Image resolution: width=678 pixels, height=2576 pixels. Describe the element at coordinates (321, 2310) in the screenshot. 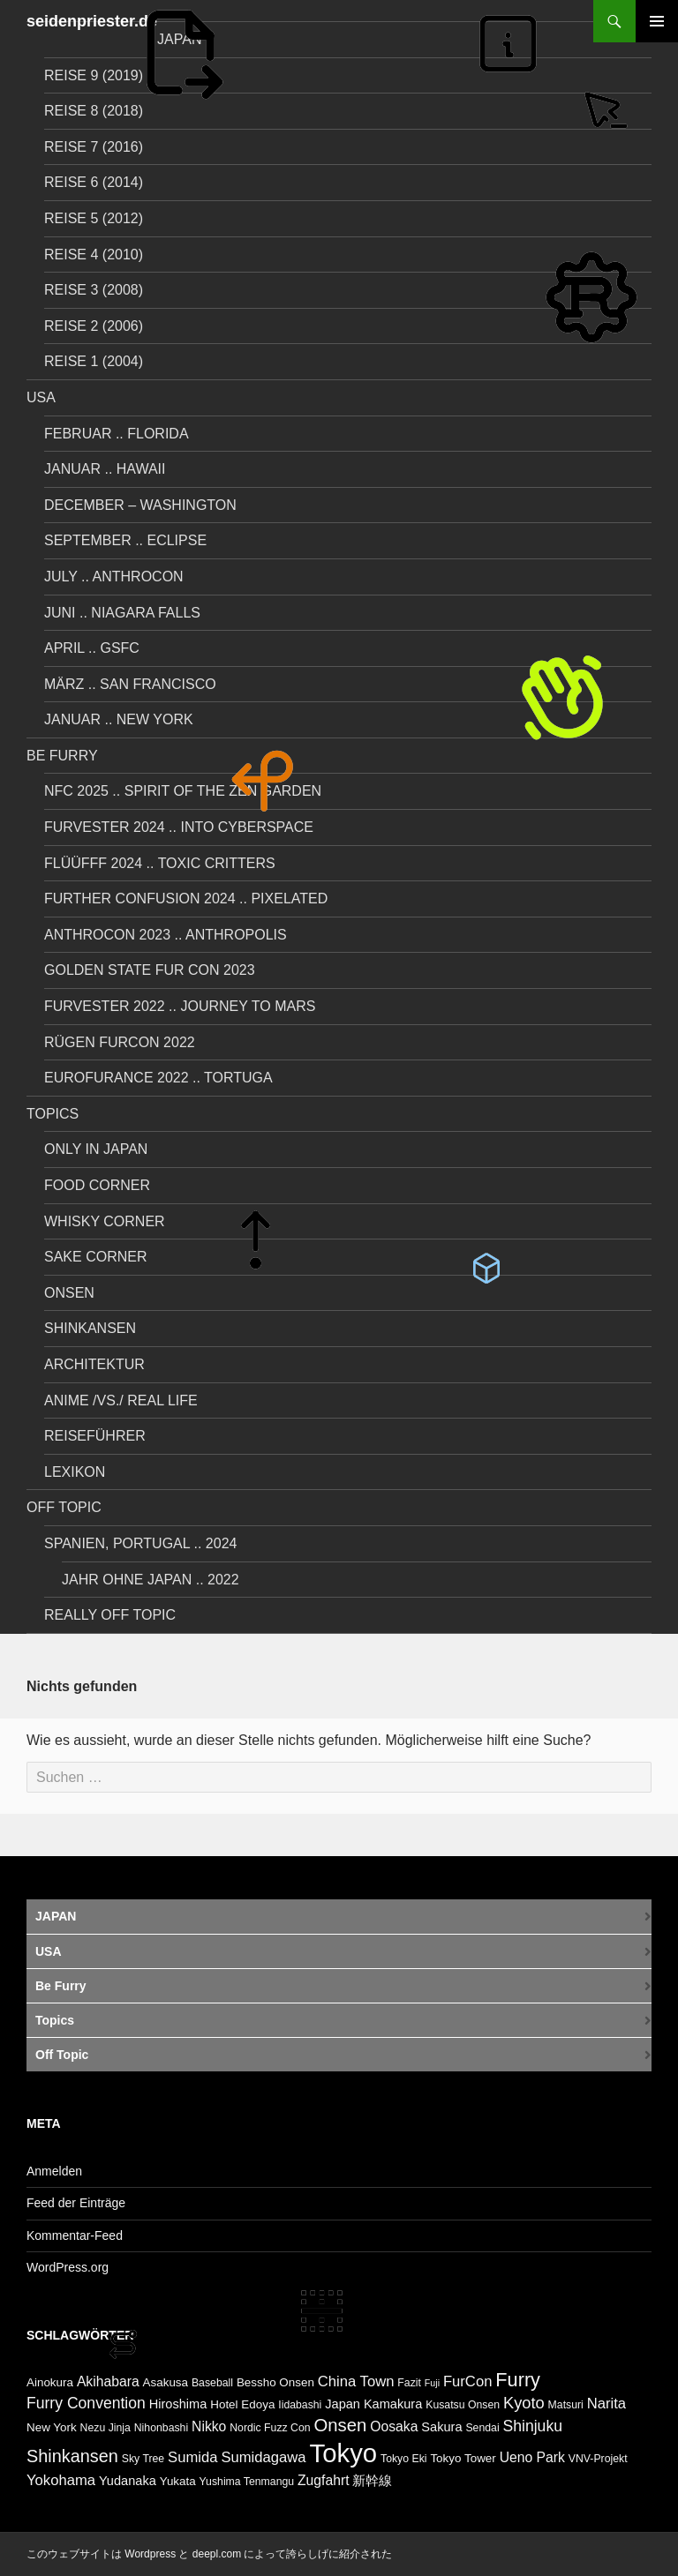

I see `add horizontal border to selected cells` at that location.